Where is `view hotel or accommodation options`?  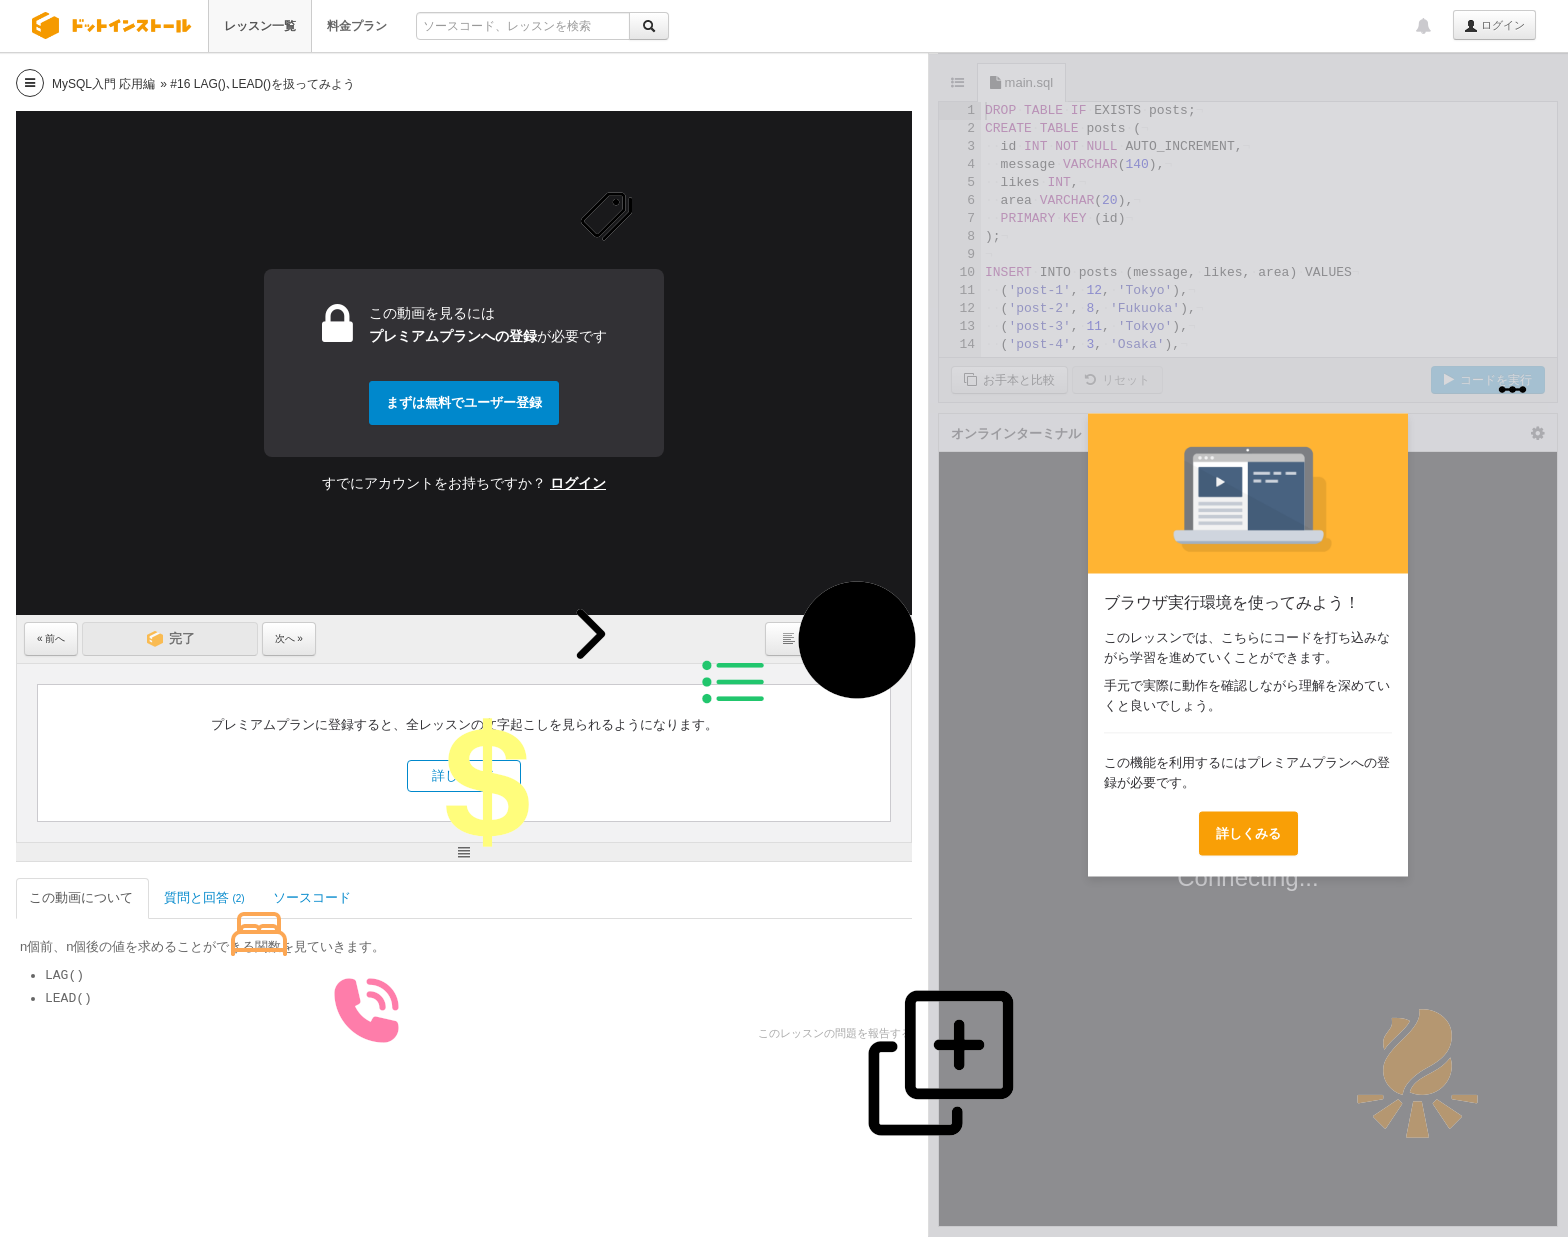
view hotel or accommodation options is located at coordinates (259, 934).